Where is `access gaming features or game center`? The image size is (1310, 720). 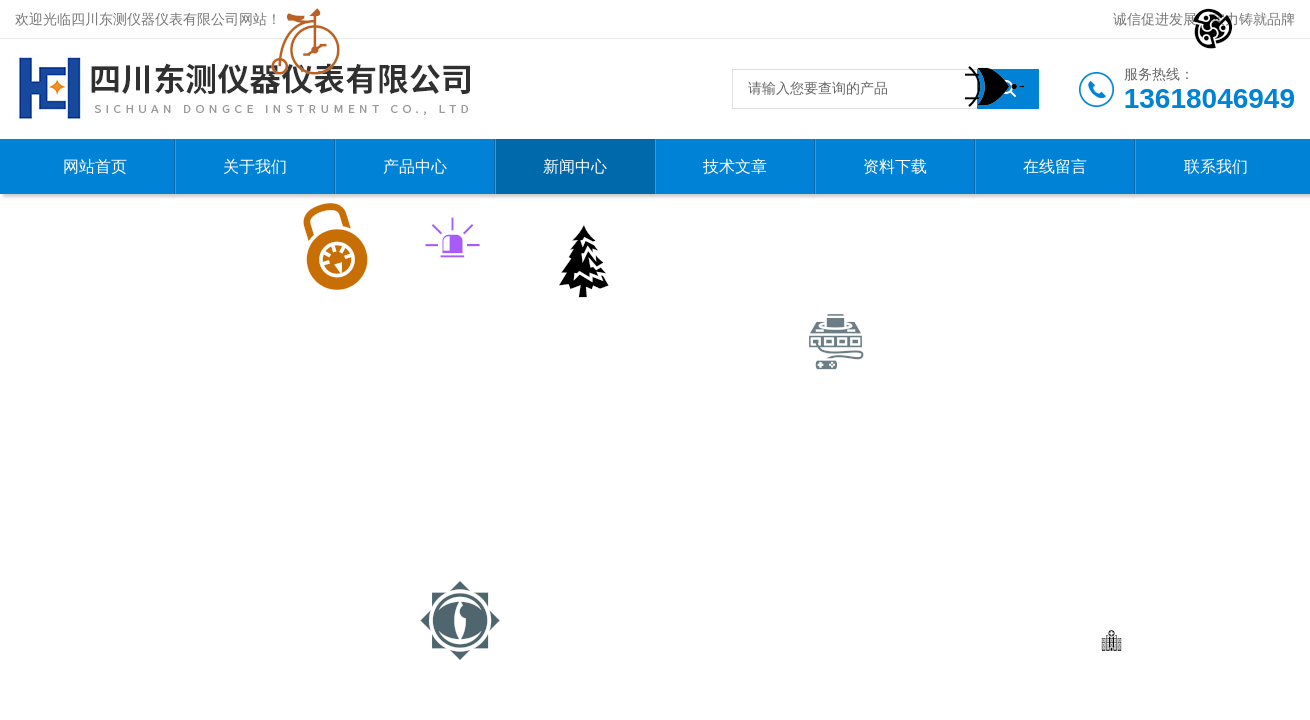 access gaming features or game center is located at coordinates (835, 340).